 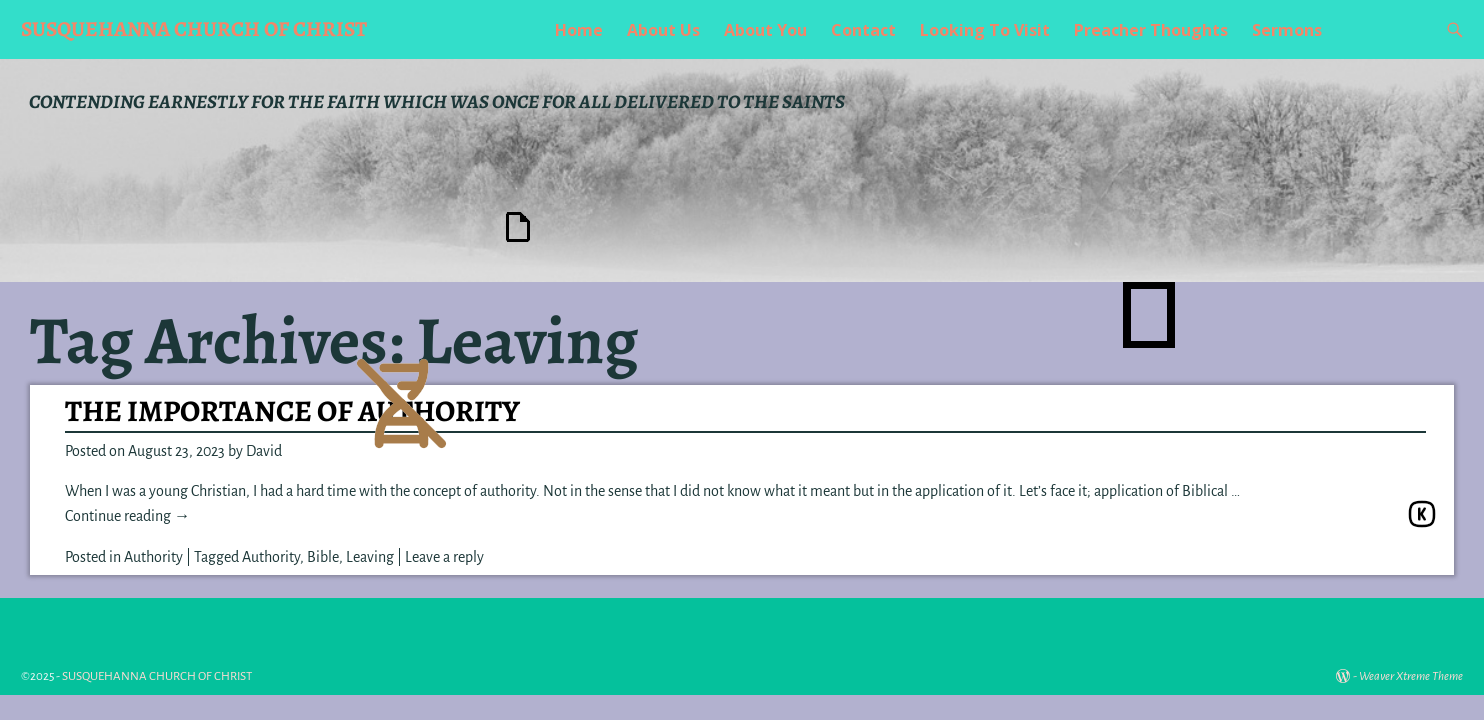 I want to click on indicates a keyboard shortcut or hotkey, so click(x=1422, y=514).